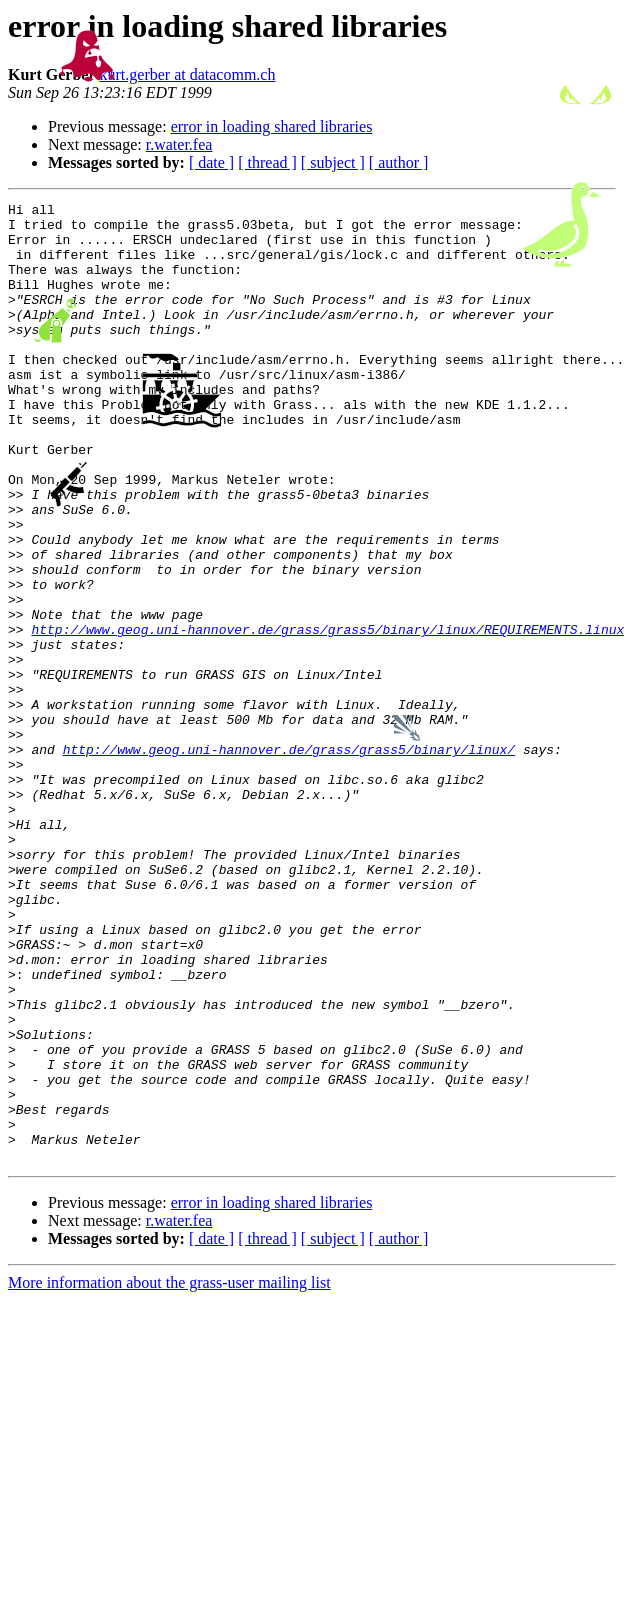 This screenshot has width=624, height=1601. What do you see at coordinates (561, 224) in the screenshot?
I see `goose character or mascot icon` at bounding box center [561, 224].